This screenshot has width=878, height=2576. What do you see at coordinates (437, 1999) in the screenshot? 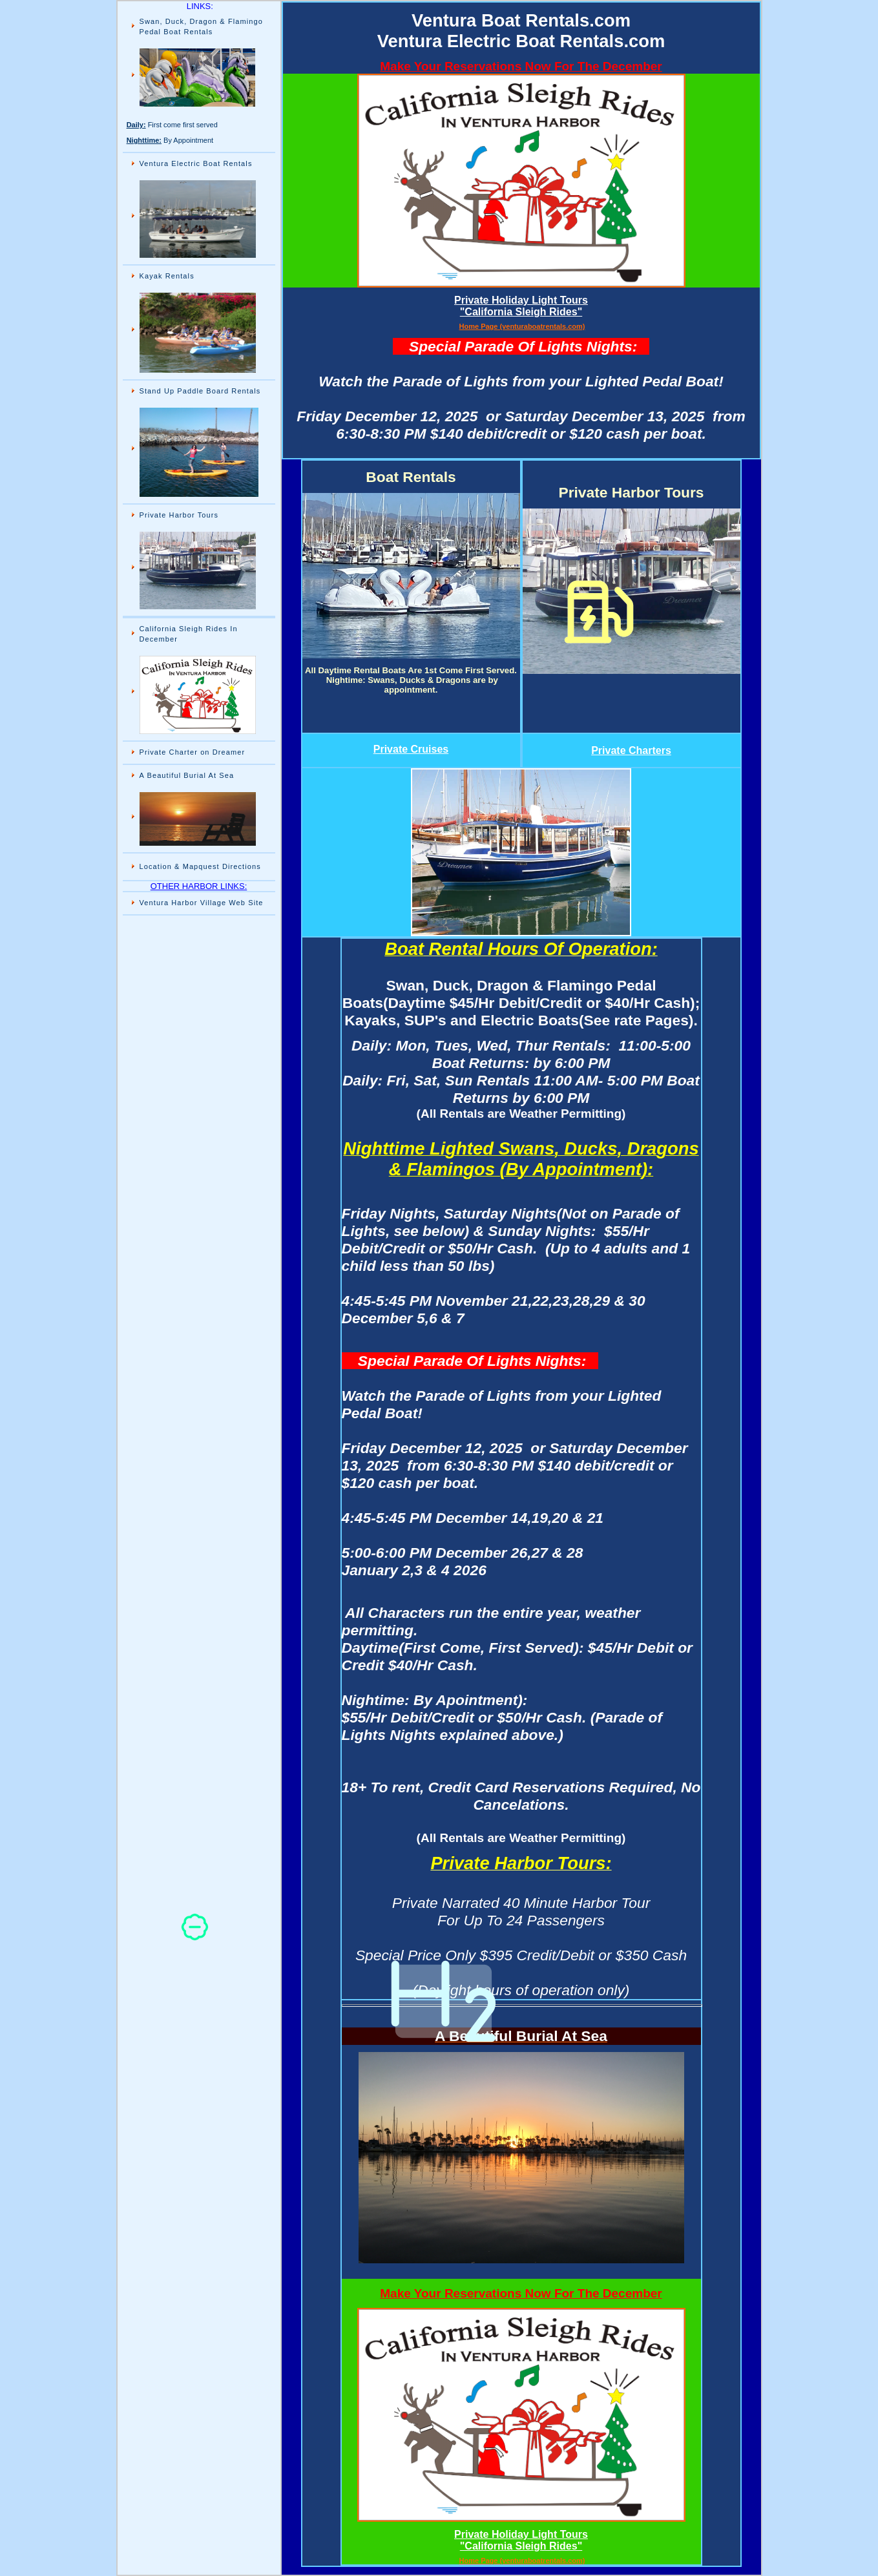
I see `format text as heading level 2` at bounding box center [437, 1999].